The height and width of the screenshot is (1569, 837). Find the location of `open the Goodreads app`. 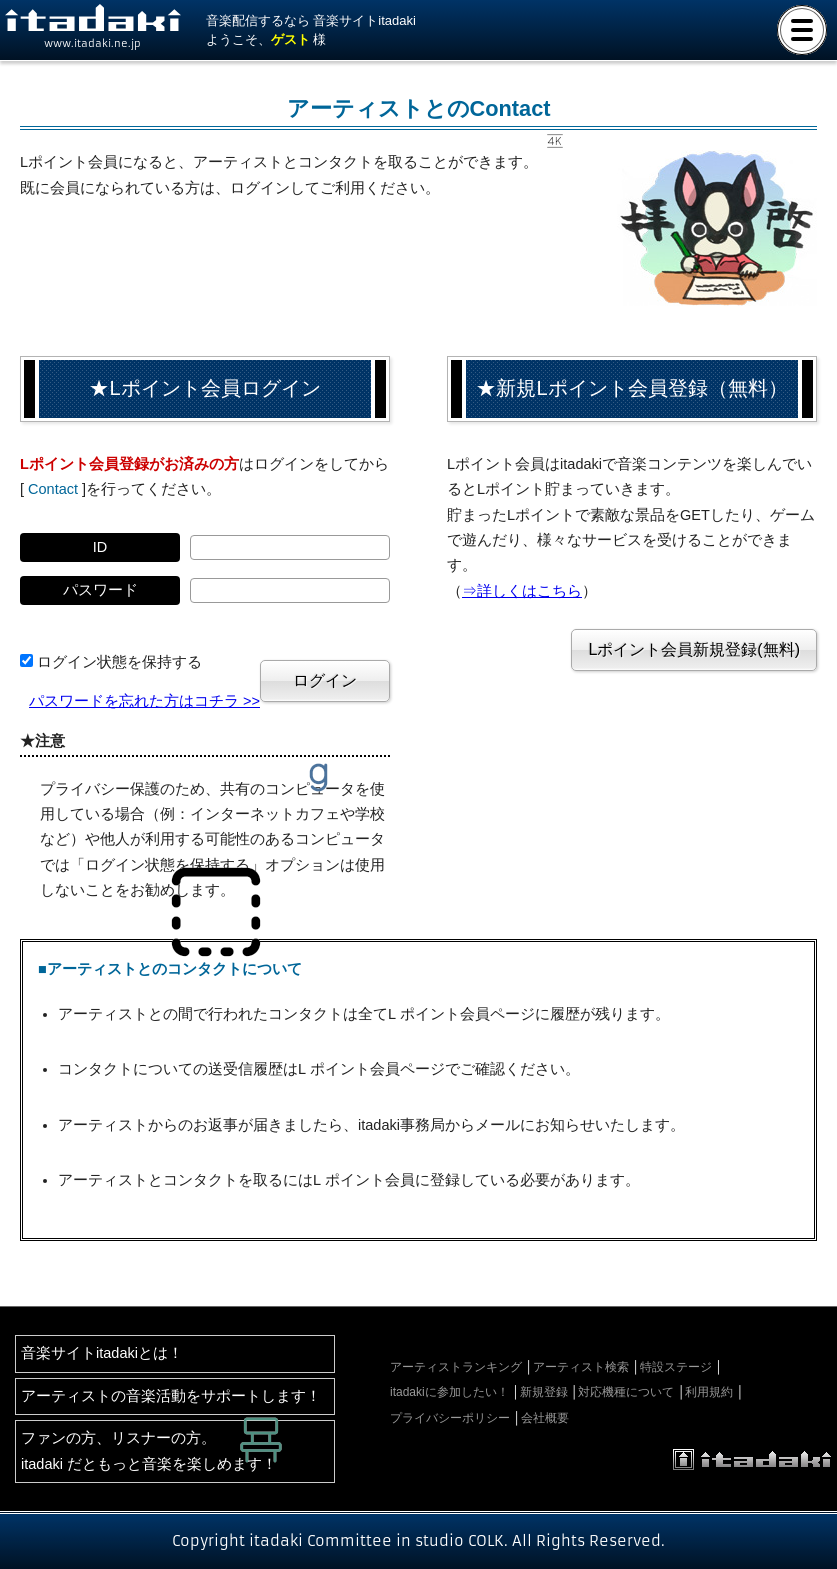

open the Goodreads app is located at coordinates (318, 777).